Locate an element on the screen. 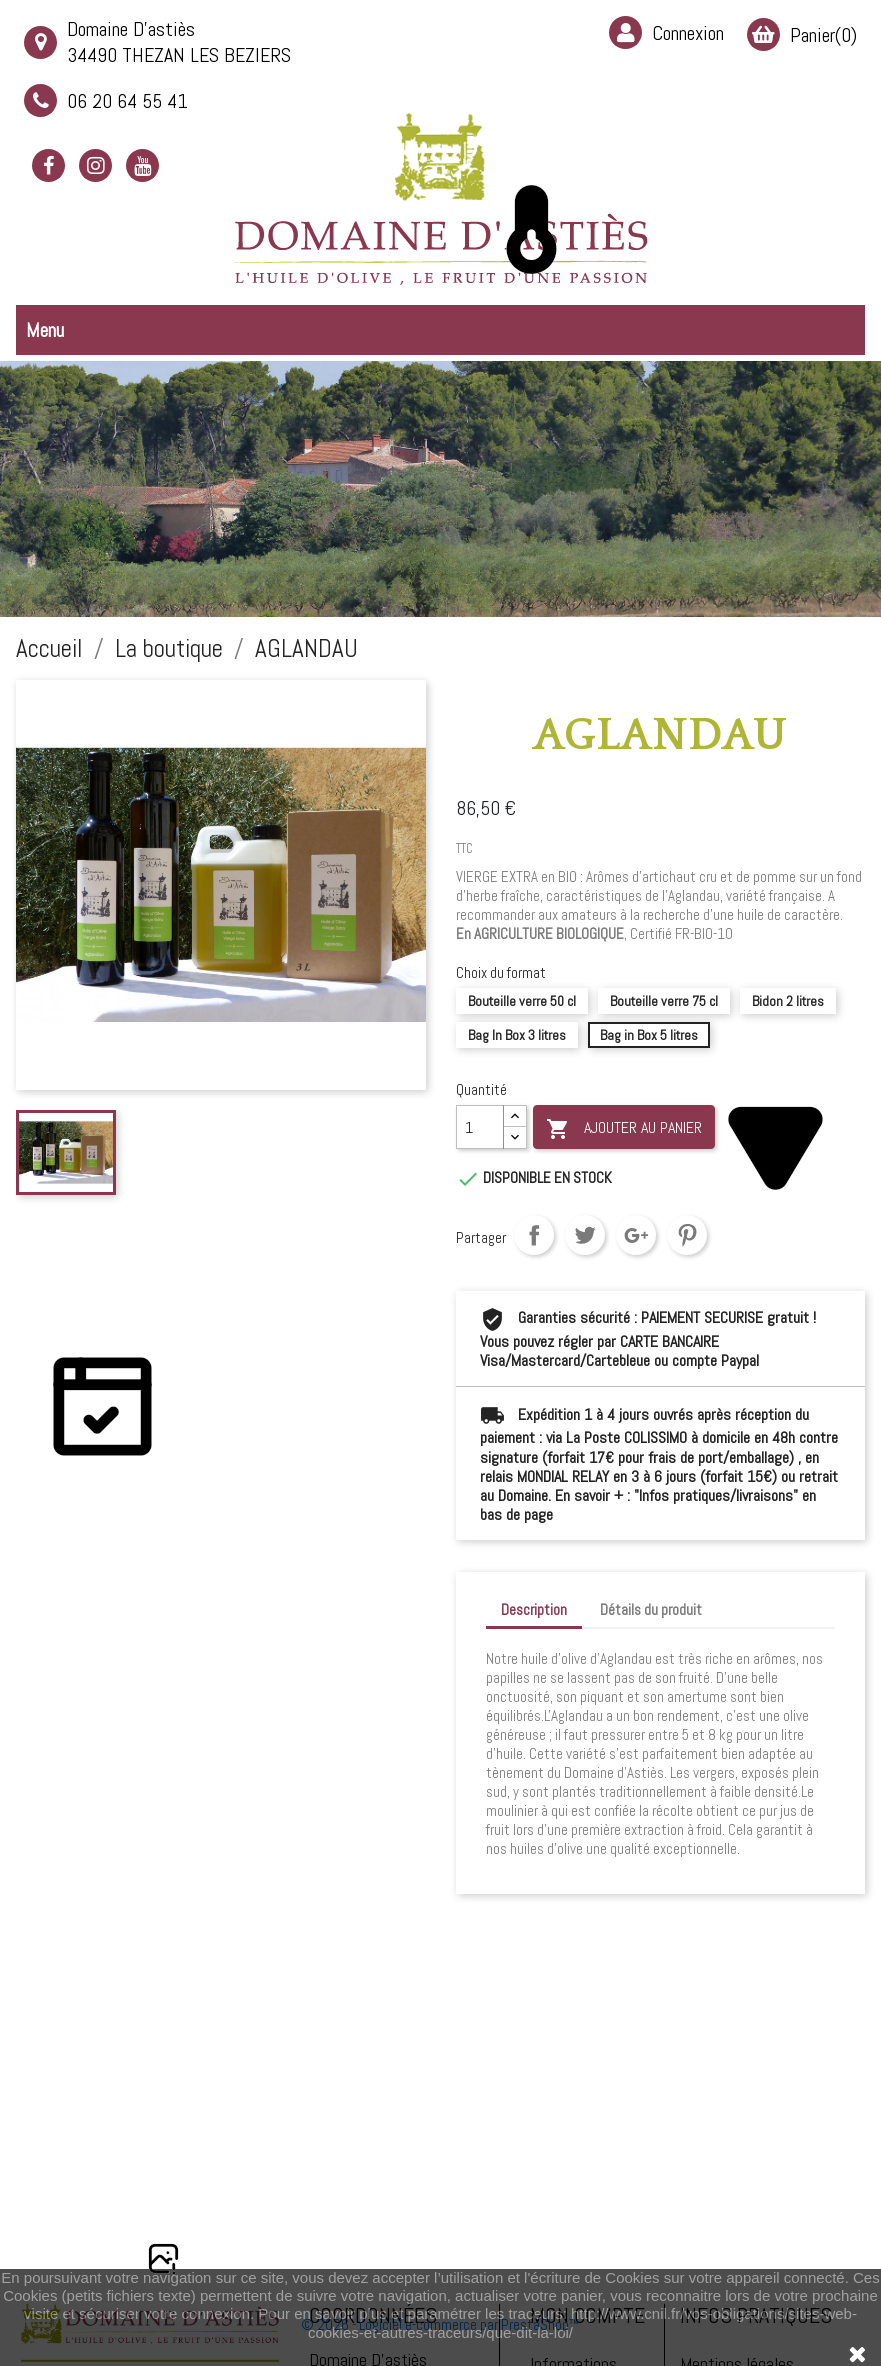  indicates low temperature reading is located at coordinates (531, 229).